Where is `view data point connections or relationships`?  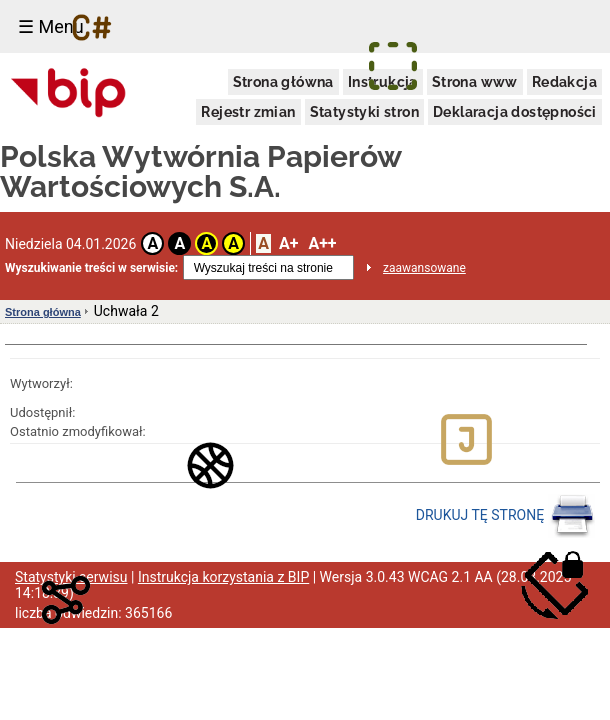
view data point connections or relationships is located at coordinates (66, 600).